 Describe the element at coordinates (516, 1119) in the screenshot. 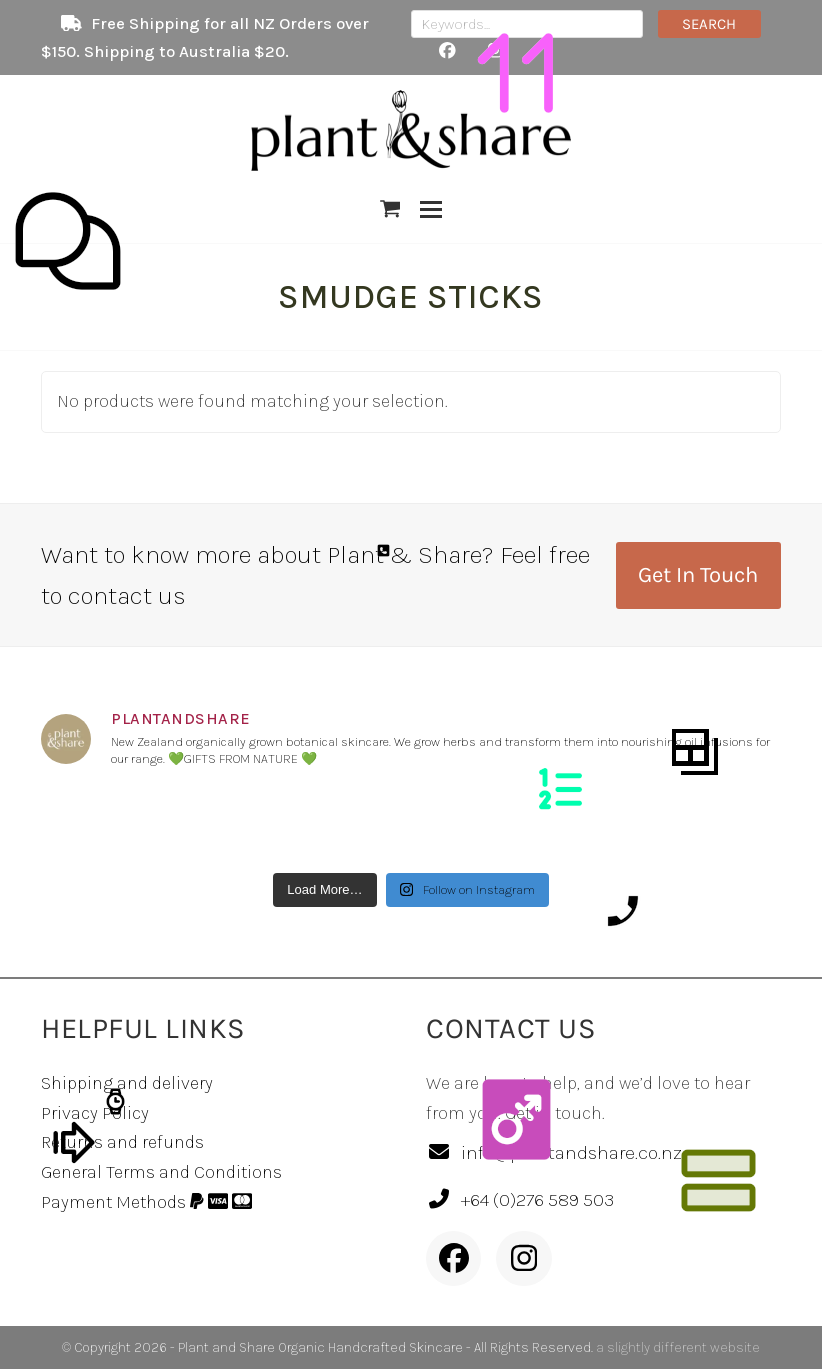

I see `indicates transgender or gender-diverse identity option` at that location.